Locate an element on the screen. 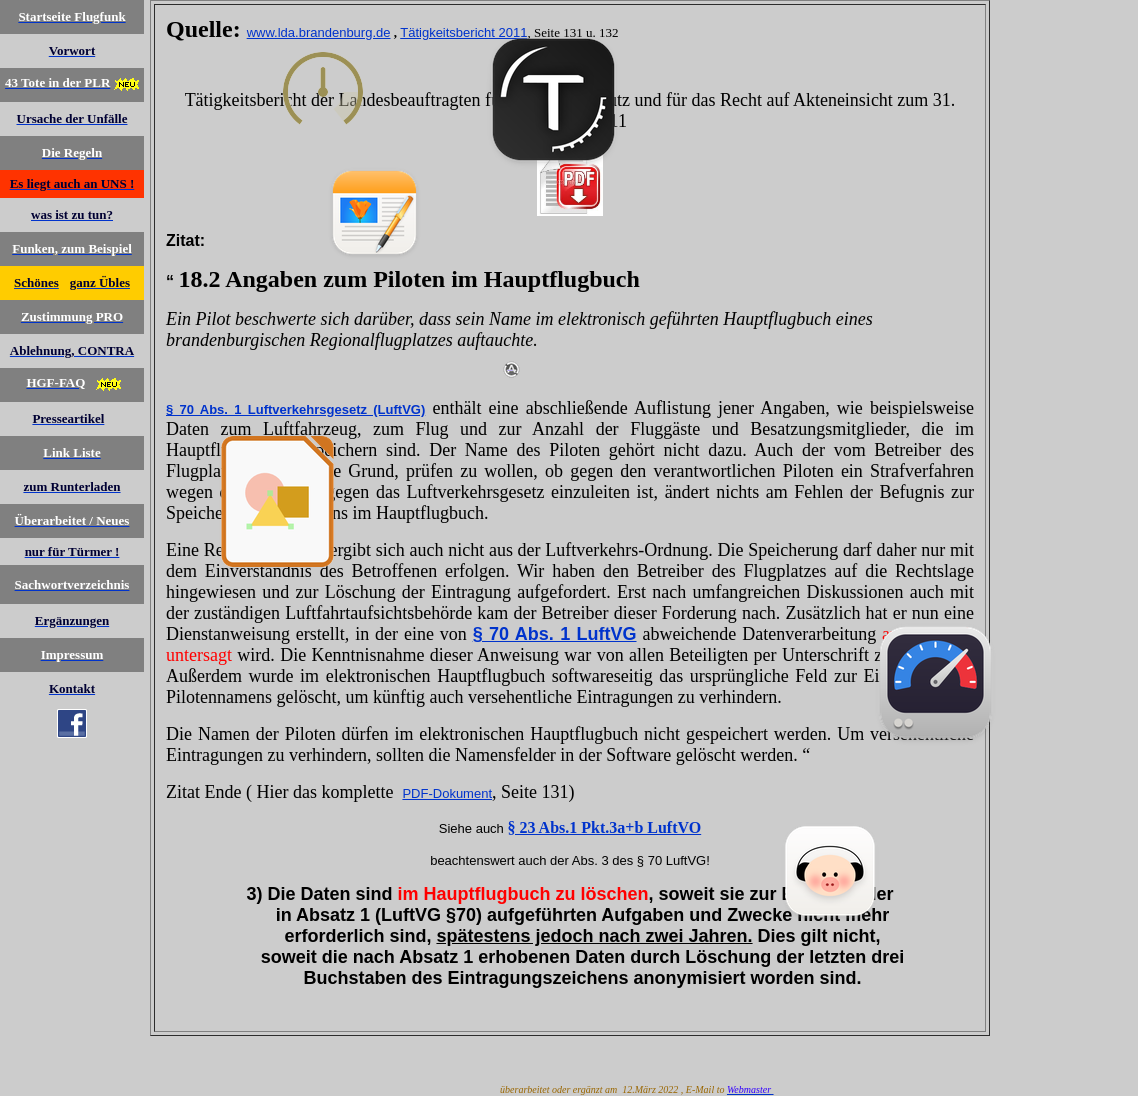 Image resolution: width=1138 pixels, height=1096 pixels. open the software update manager is located at coordinates (511, 369).